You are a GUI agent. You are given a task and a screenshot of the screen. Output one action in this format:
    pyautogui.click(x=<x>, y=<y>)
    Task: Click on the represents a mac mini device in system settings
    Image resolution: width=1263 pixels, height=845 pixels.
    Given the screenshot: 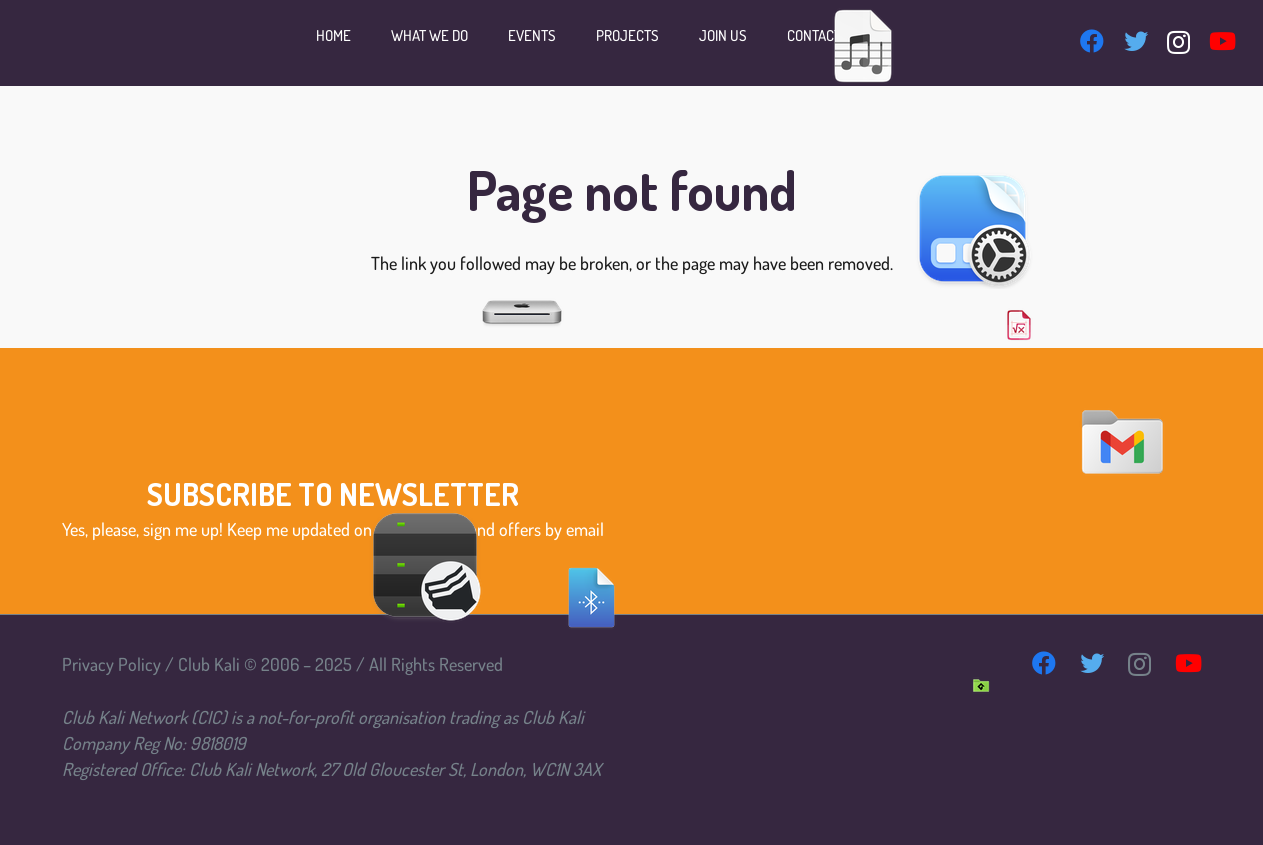 What is the action you would take?
    pyautogui.click(x=522, y=300)
    